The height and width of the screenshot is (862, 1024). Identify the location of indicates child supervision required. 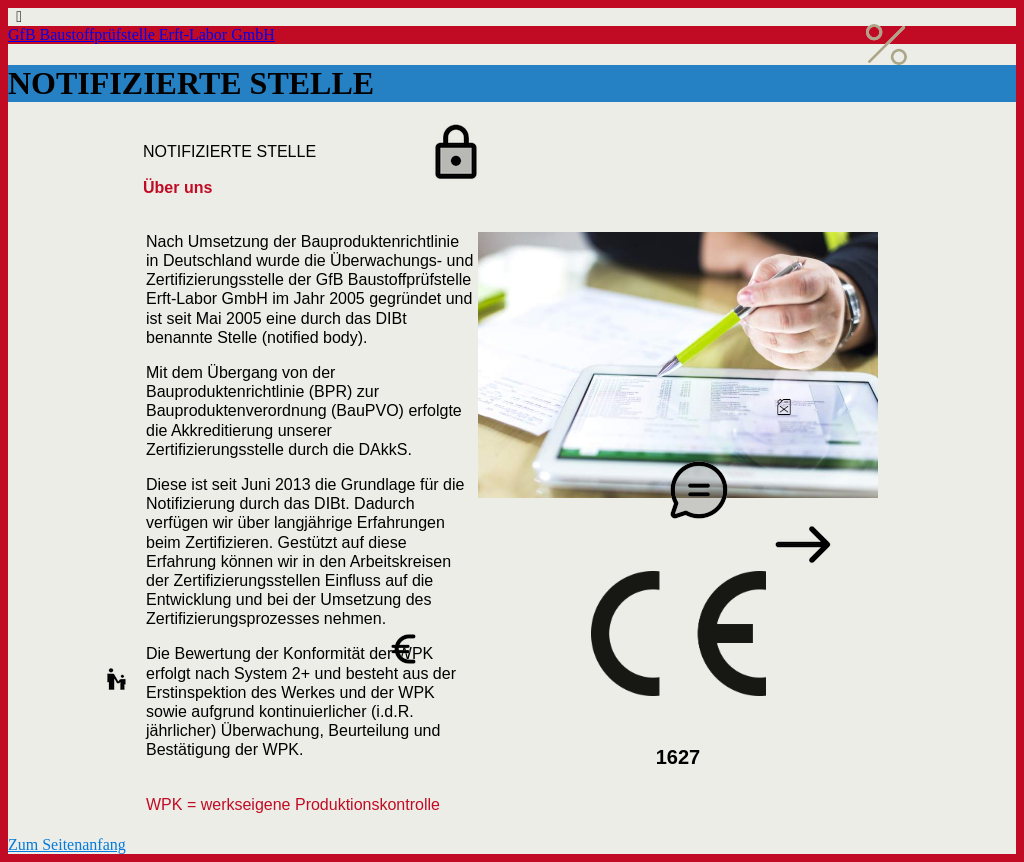
(117, 679).